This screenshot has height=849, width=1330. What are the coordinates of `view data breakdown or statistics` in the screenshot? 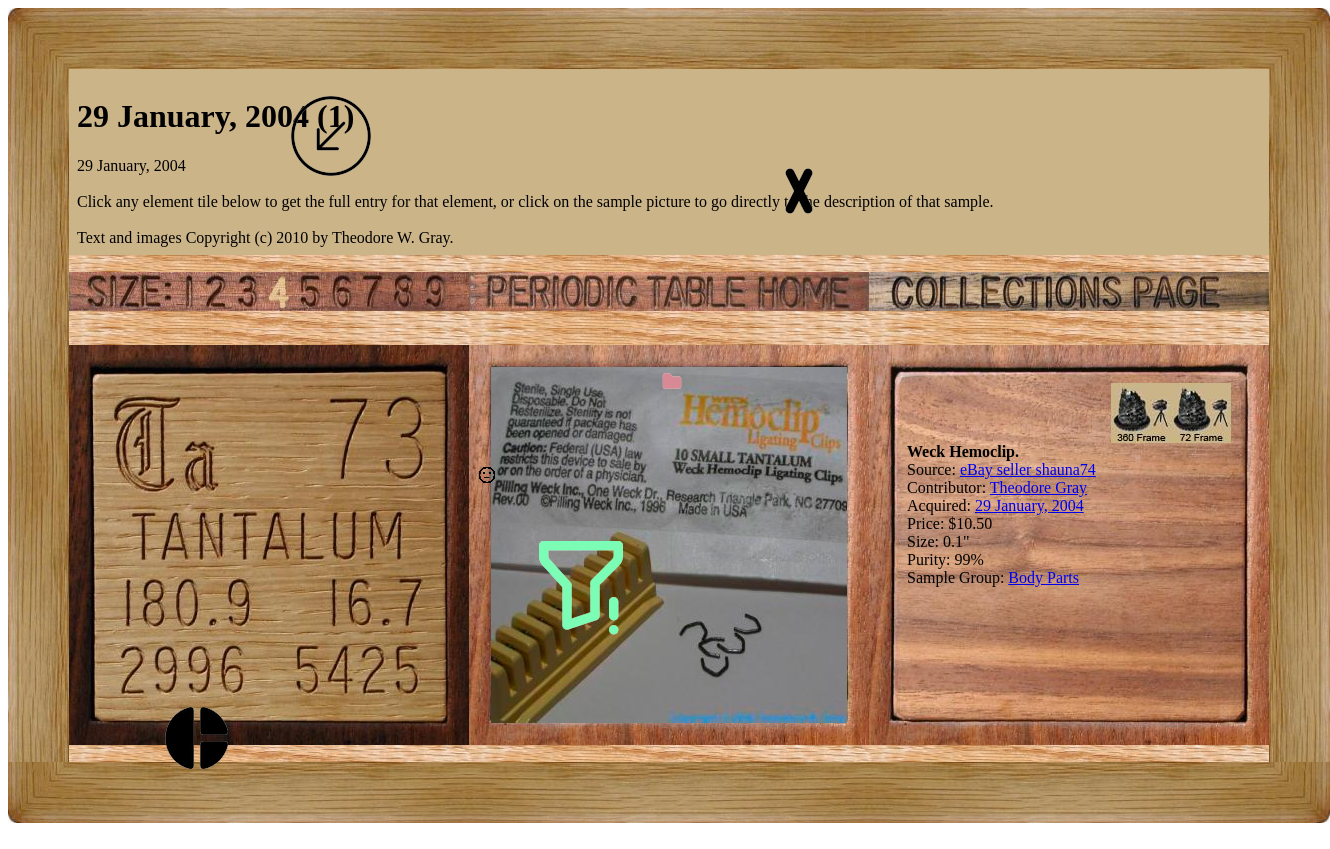 It's located at (197, 738).